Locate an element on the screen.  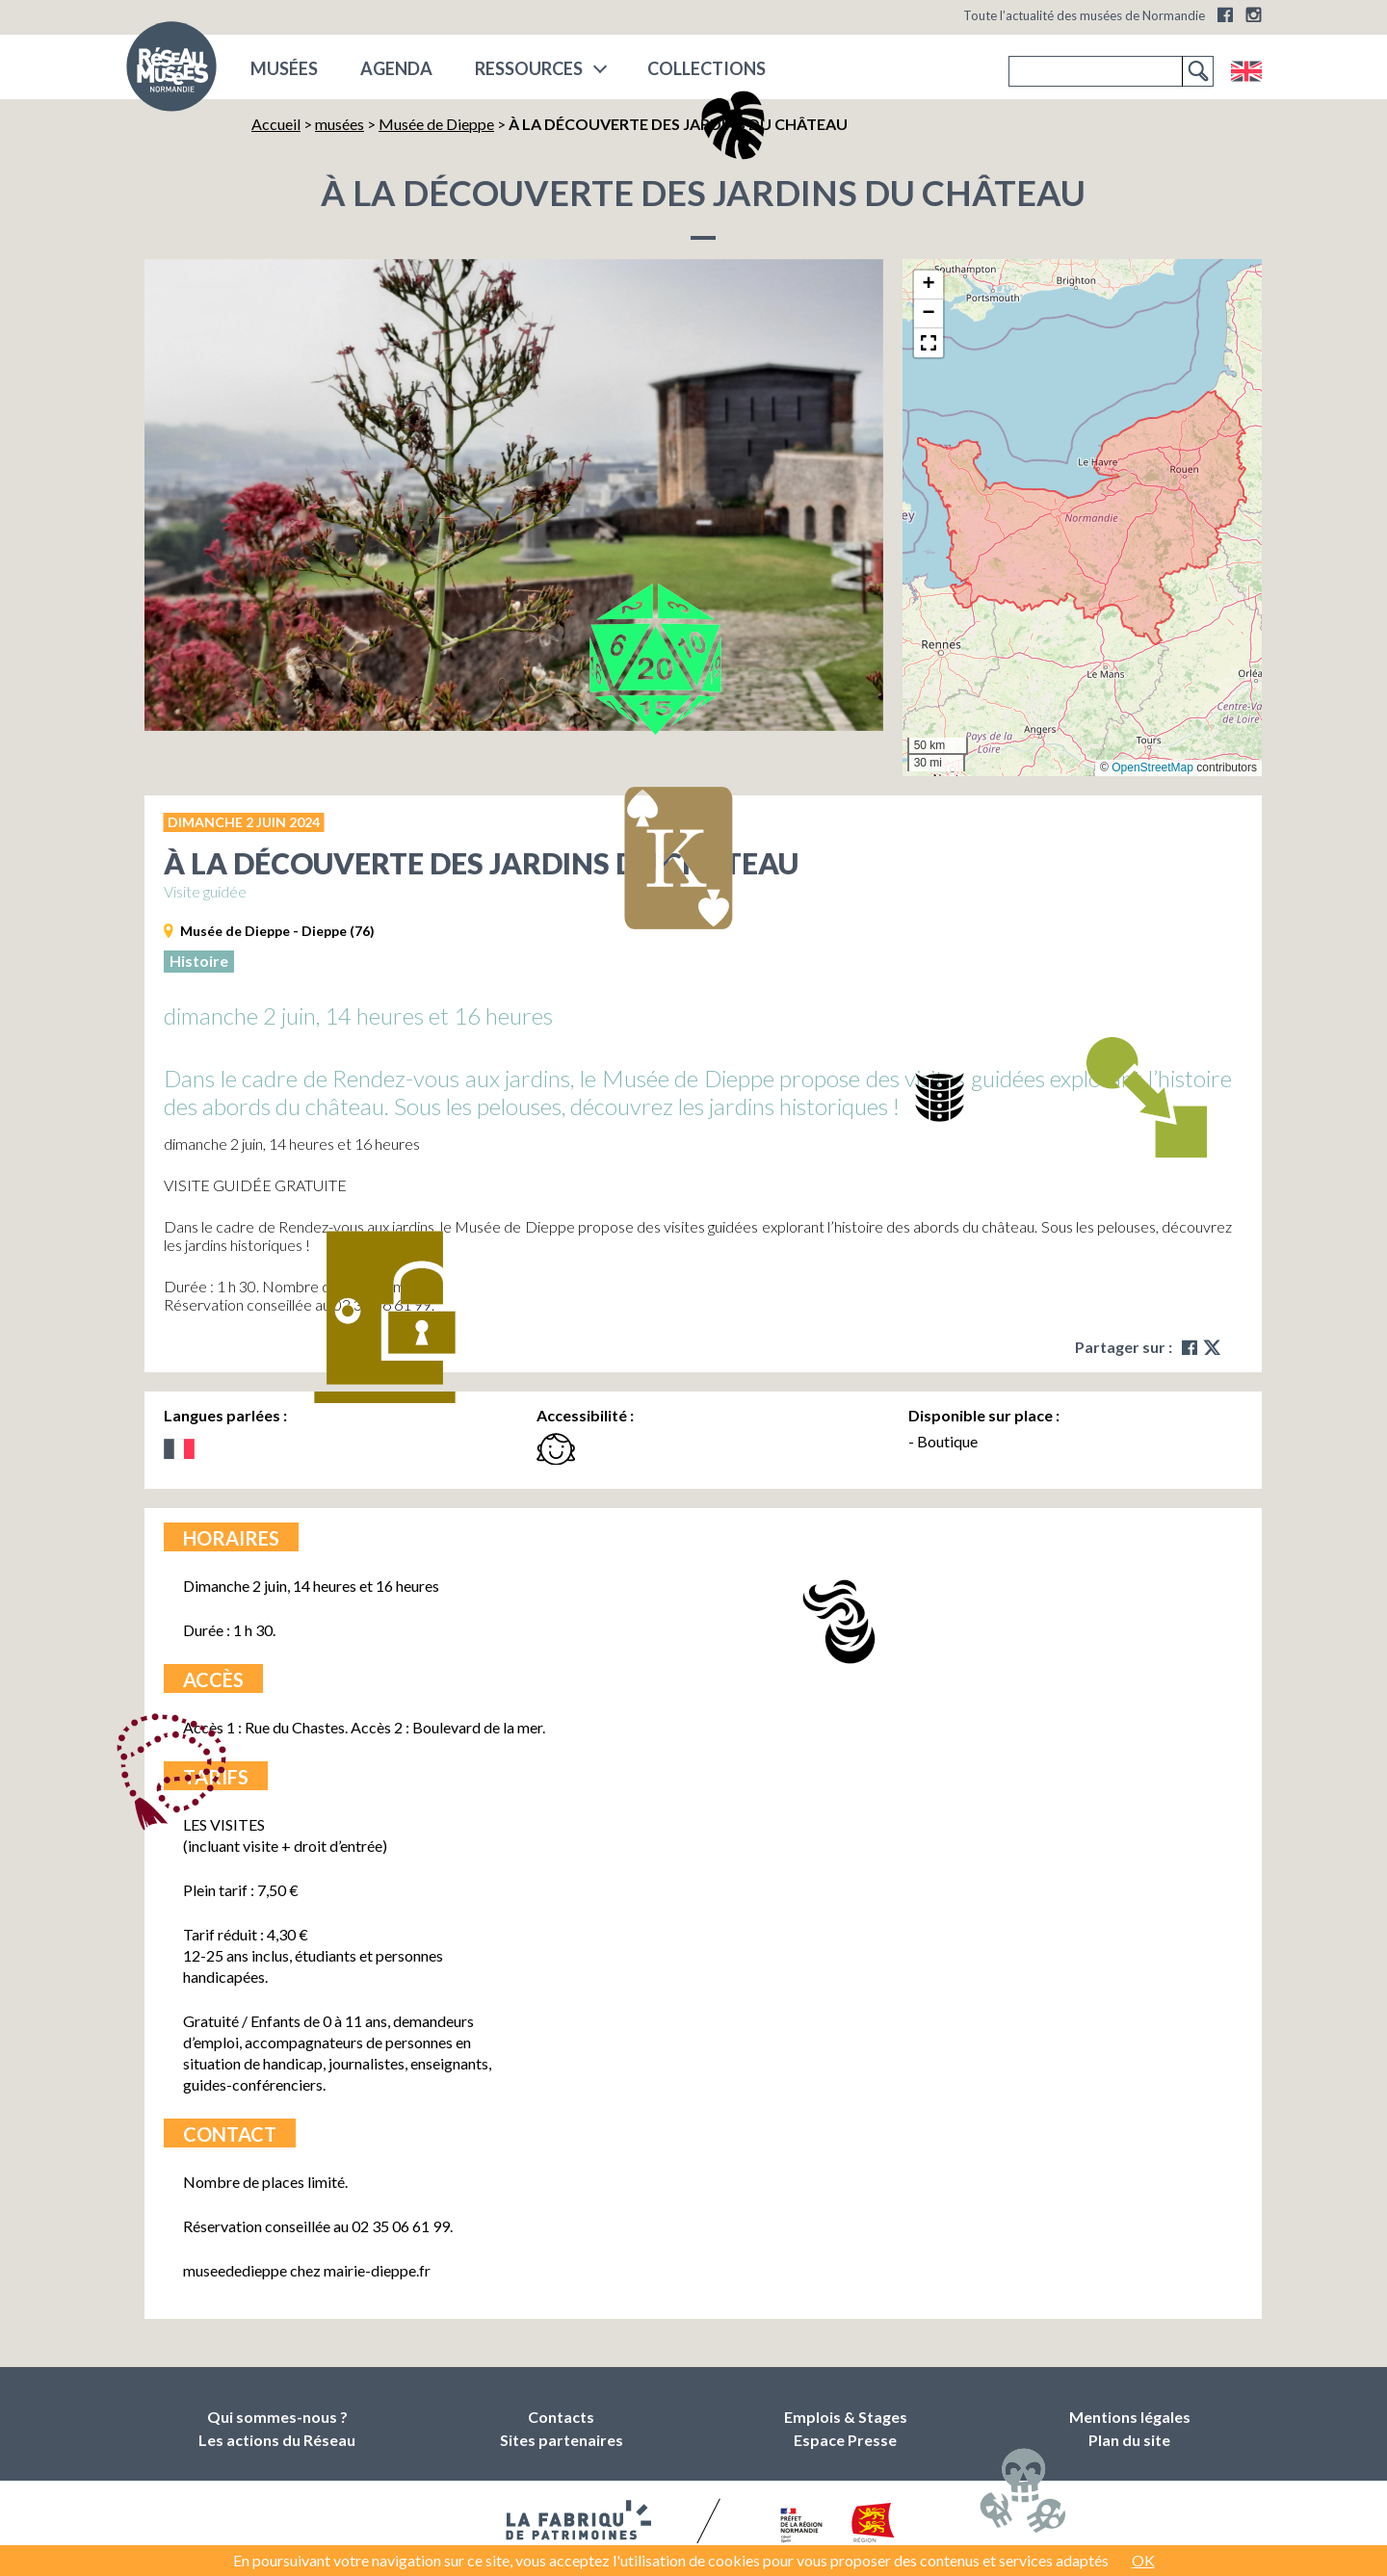
decorative plant or nature-themed category icon is located at coordinates (733, 125).